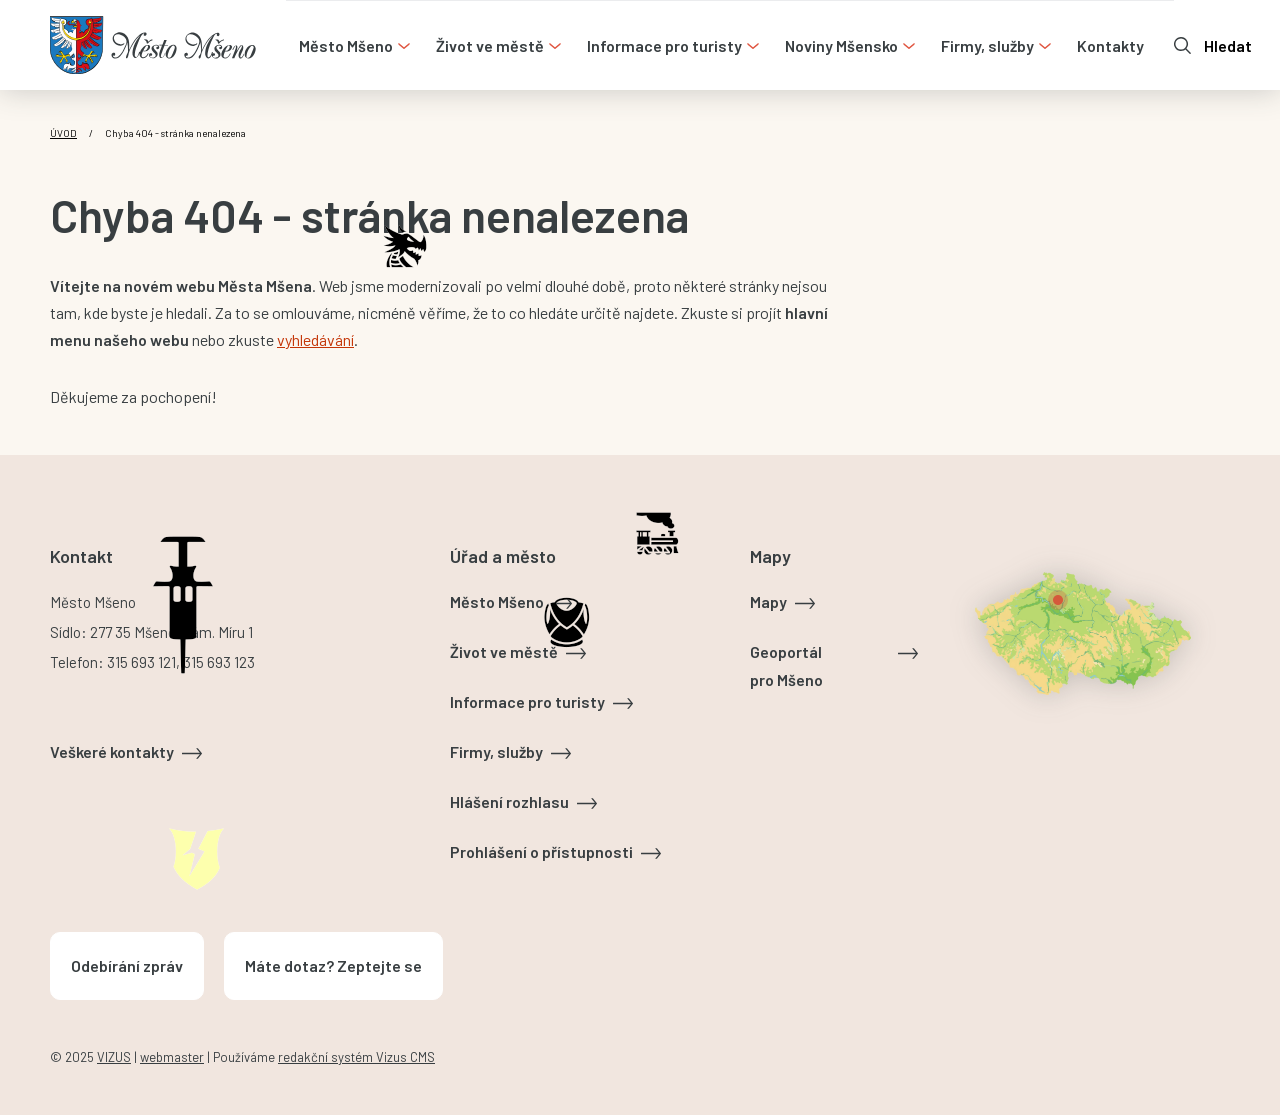  What do you see at coordinates (183, 605) in the screenshot?
I see `access health or medical settings` at bounding box center [183, 605].